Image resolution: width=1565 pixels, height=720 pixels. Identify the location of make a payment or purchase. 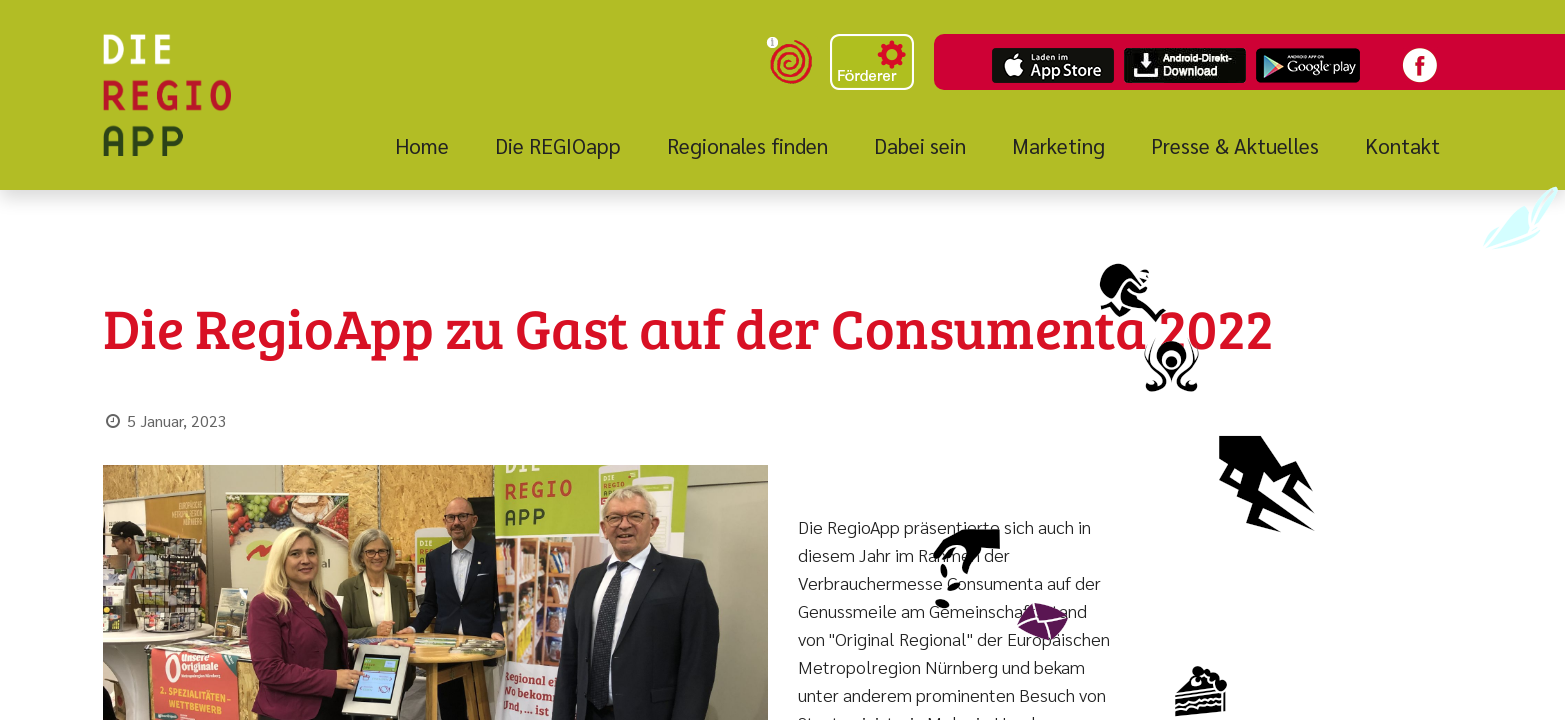
(958, 569).